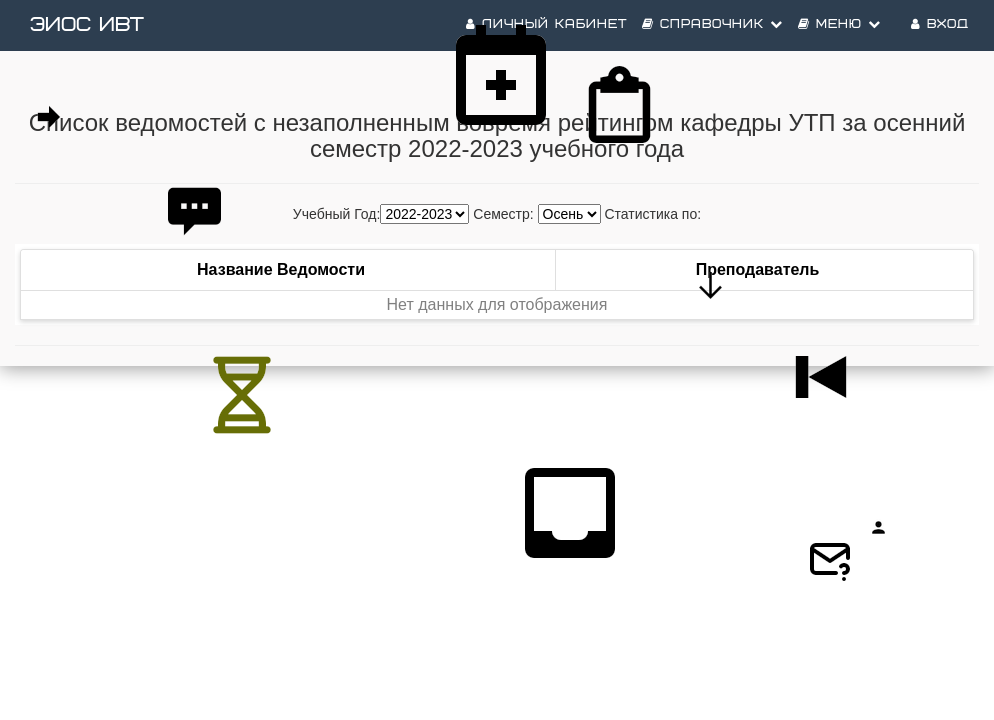 The width and height of the screenshot is (994, 720). I want to click on access your inbox, so click(570, 513).